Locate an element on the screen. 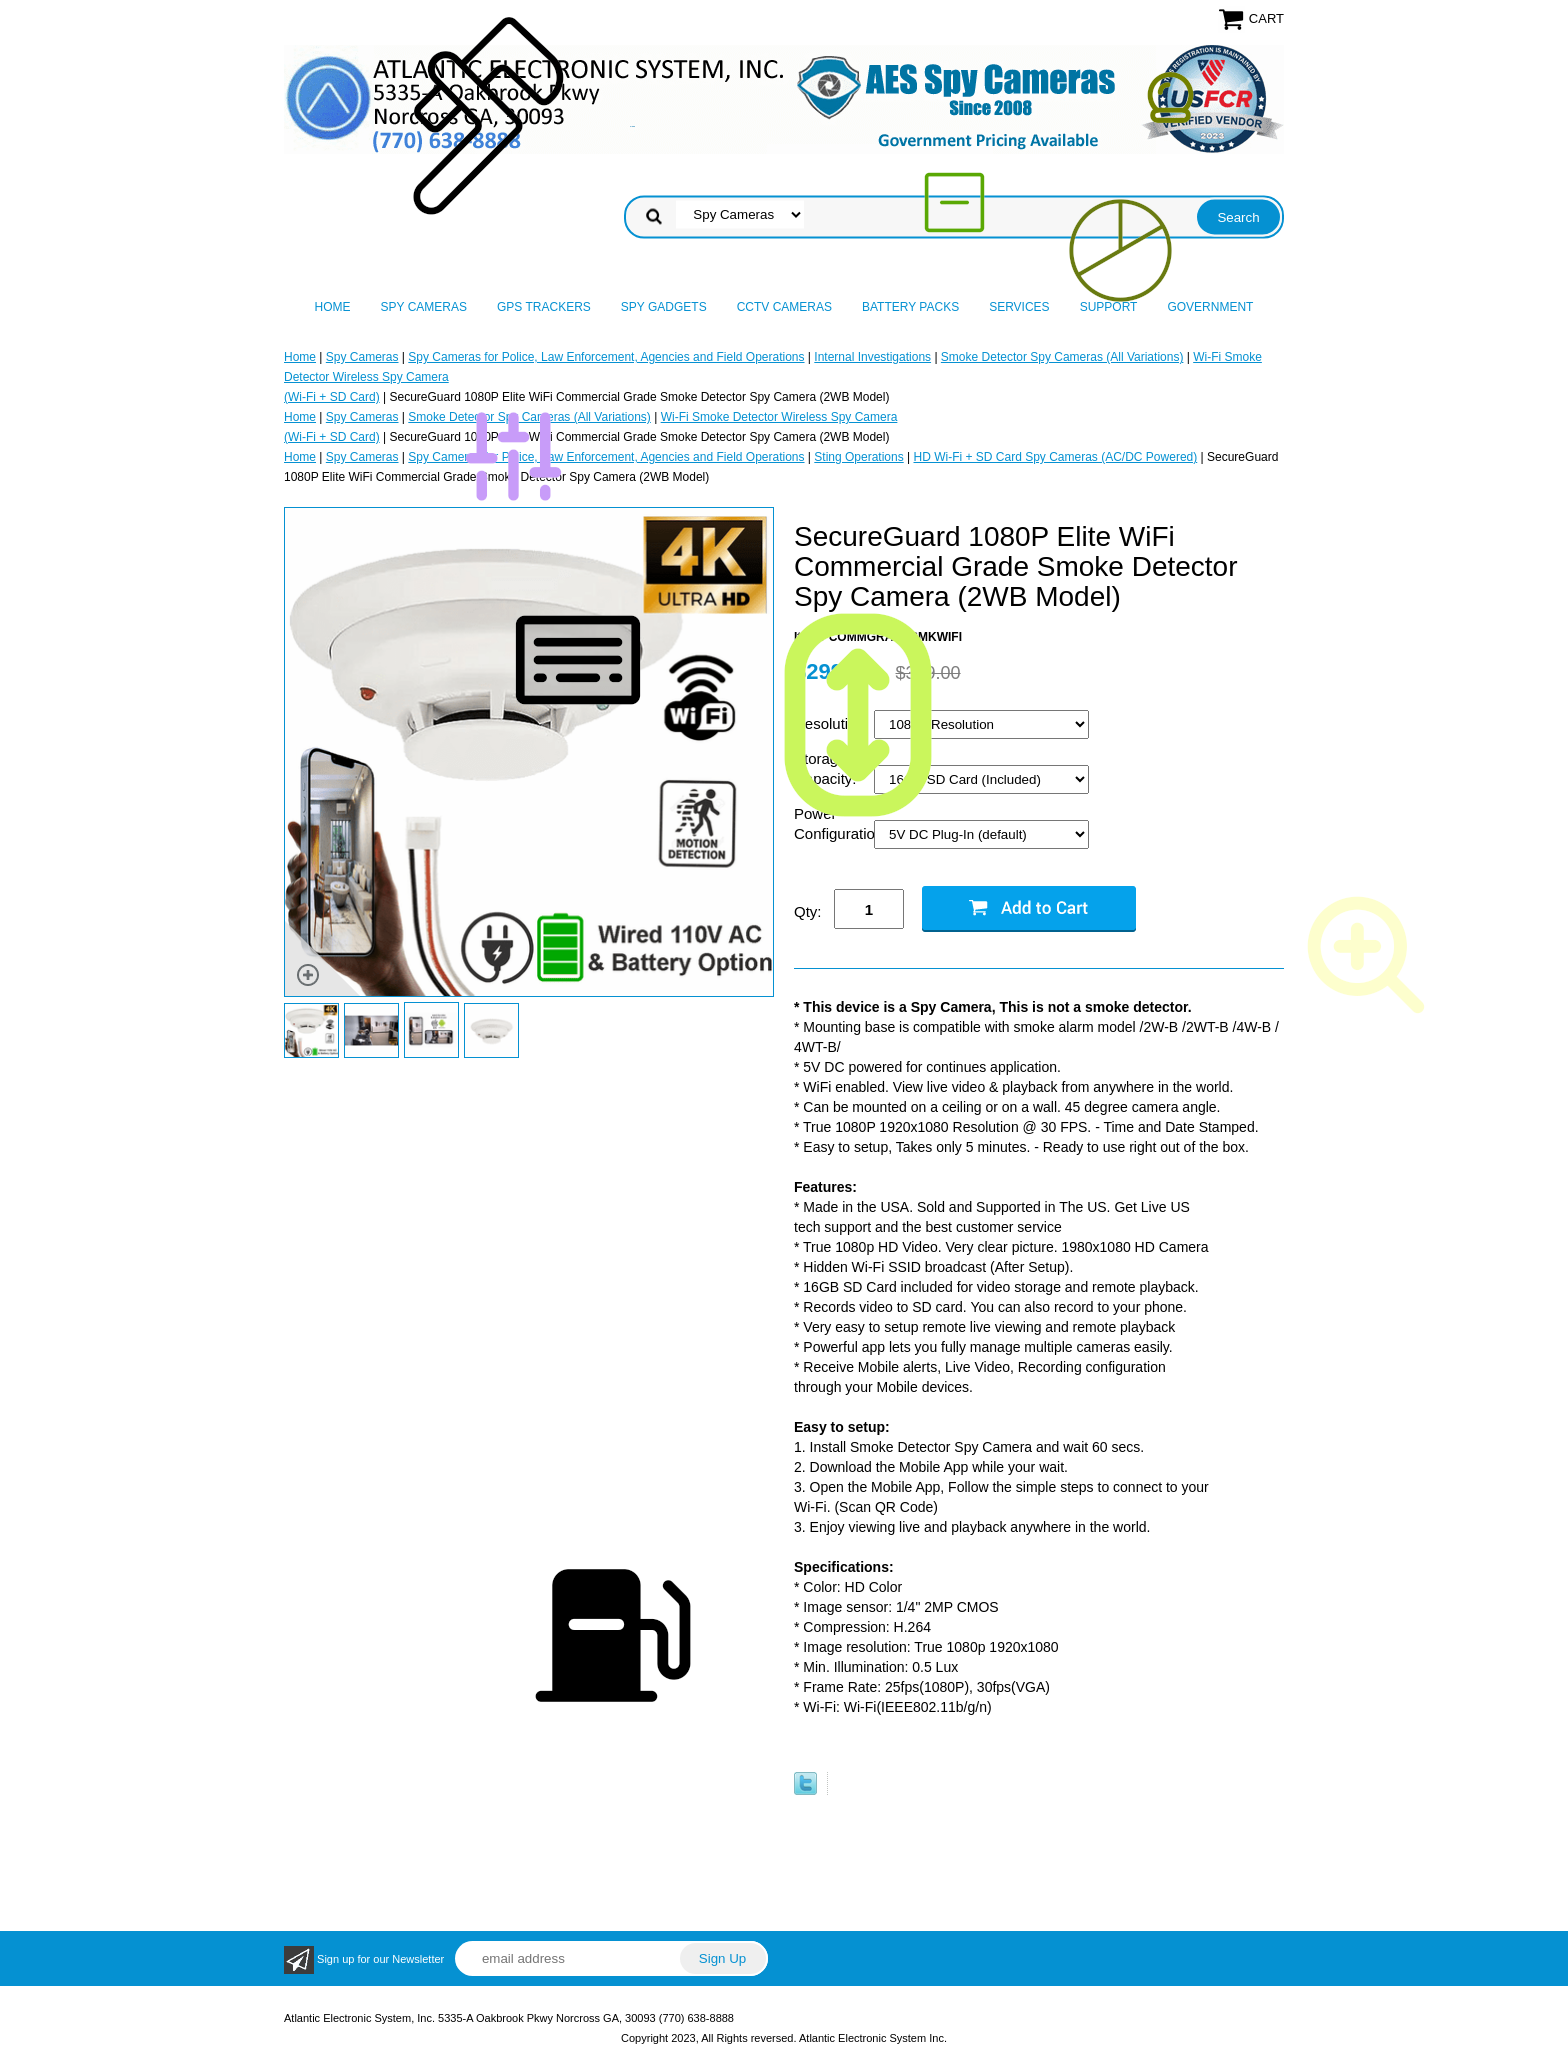 The width and height of the screenshot is (1568, 2048). remove or collapse an item is located at coordinates (954, 202).